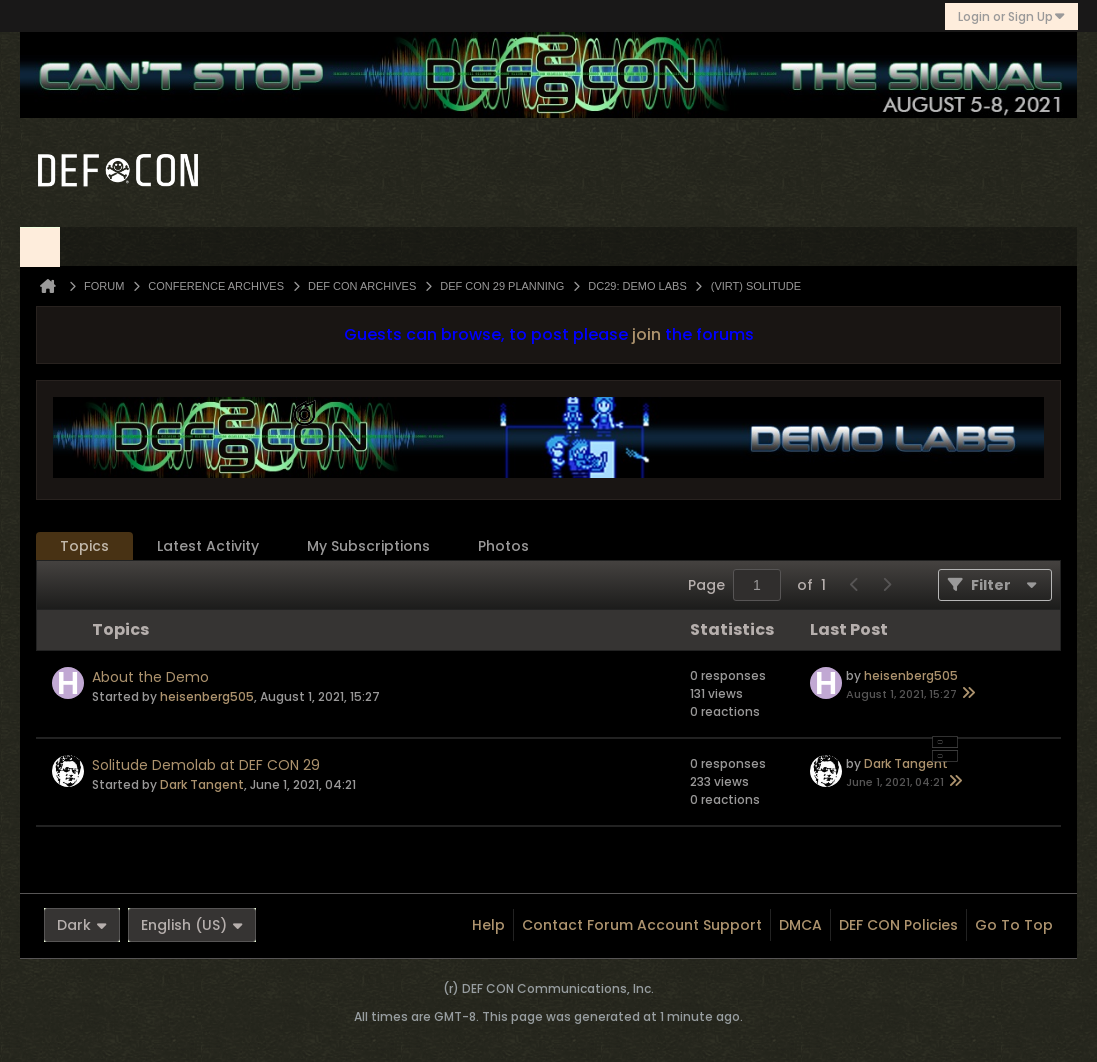  What do you see at coordinates (945, 749) in the screenshot?
I see `access server settings or management` at bounding box center [945, 749].